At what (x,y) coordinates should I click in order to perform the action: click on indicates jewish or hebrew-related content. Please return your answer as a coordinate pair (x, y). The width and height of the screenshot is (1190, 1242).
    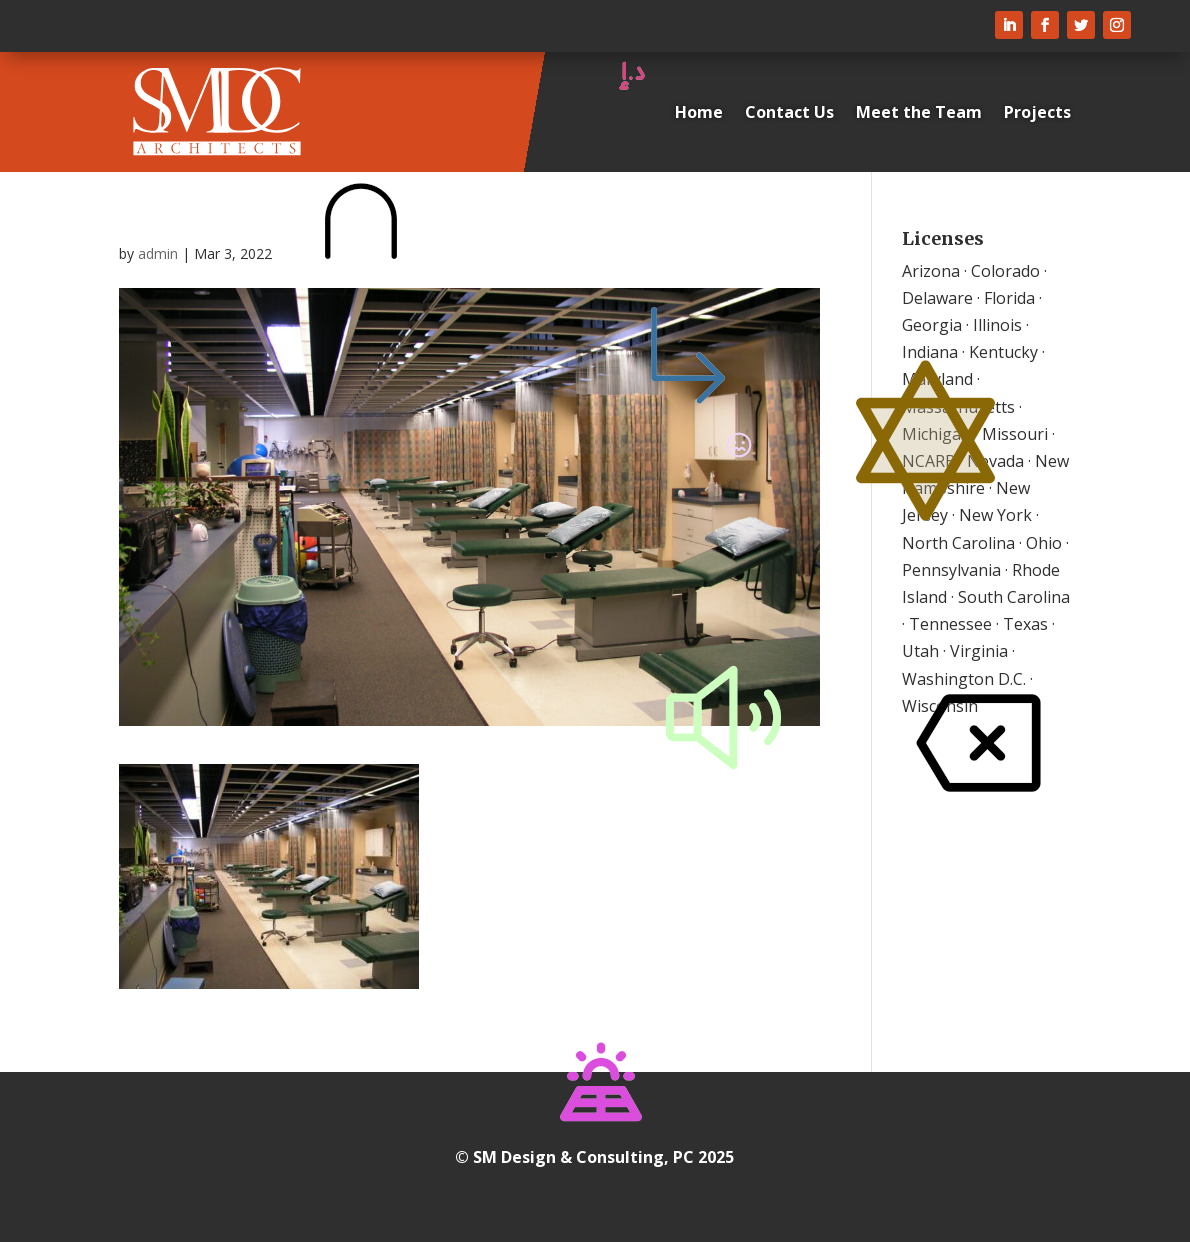
    Looking at the image, I should click on (925, 440).